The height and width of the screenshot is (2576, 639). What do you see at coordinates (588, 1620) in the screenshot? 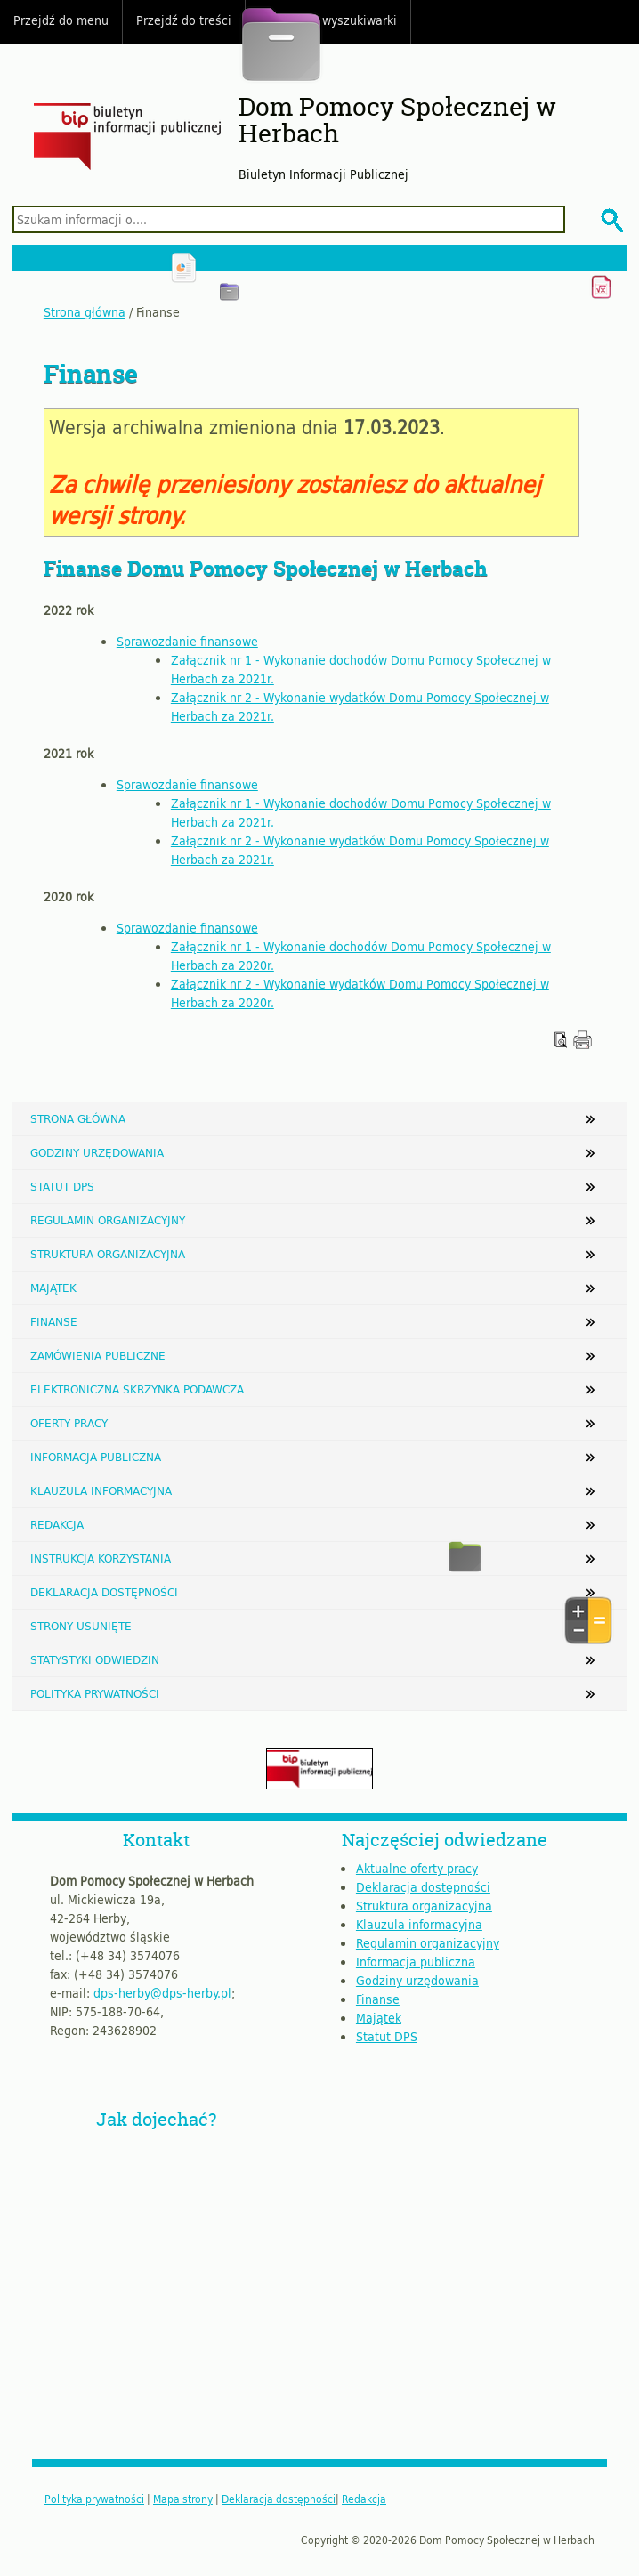
I see `open the calculator app` at bounding box center [588, 1620].